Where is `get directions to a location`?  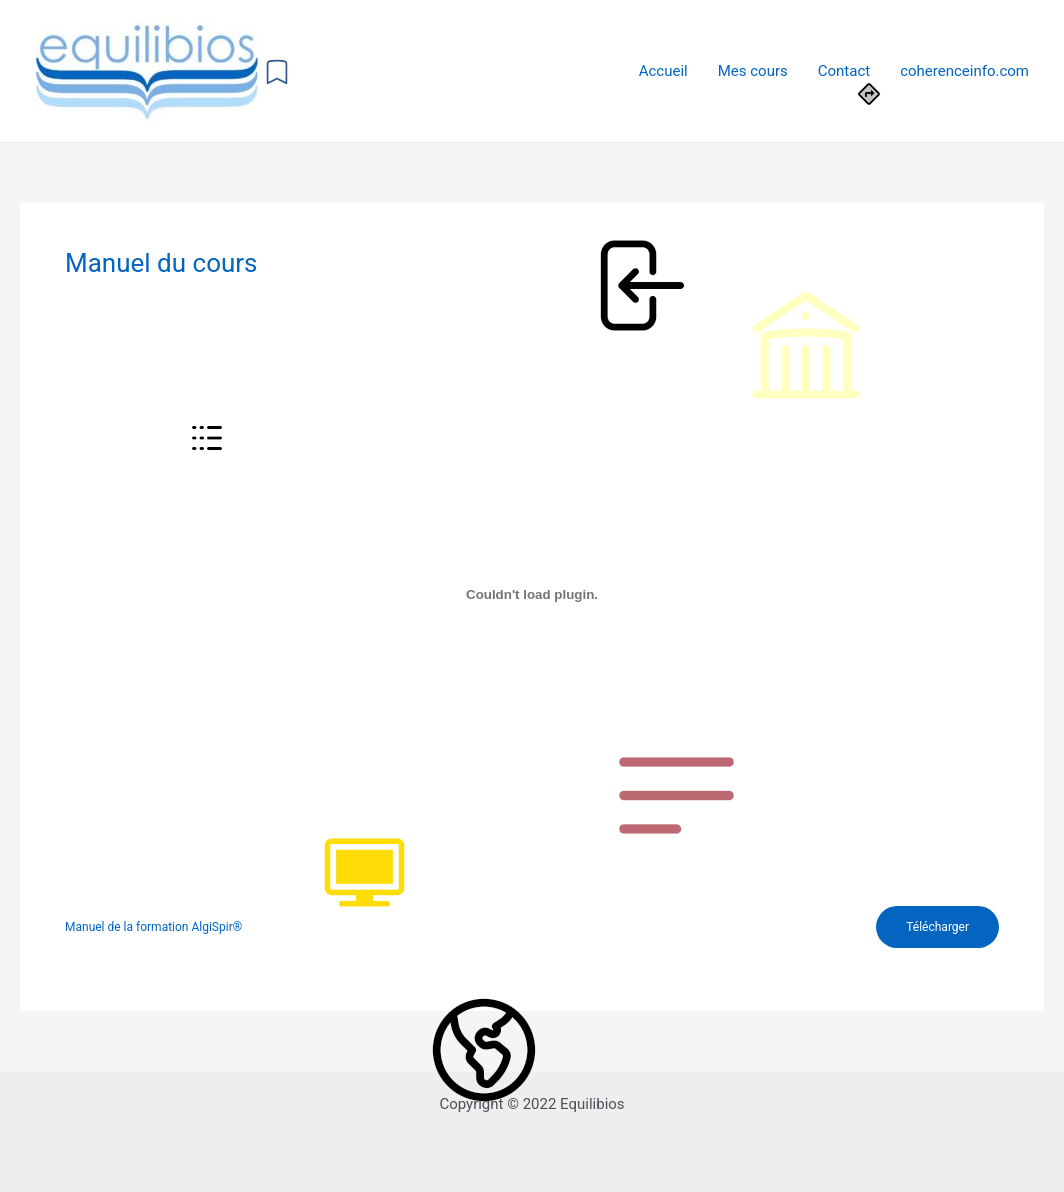 get directions to a location is located at coordinates (869, 94).